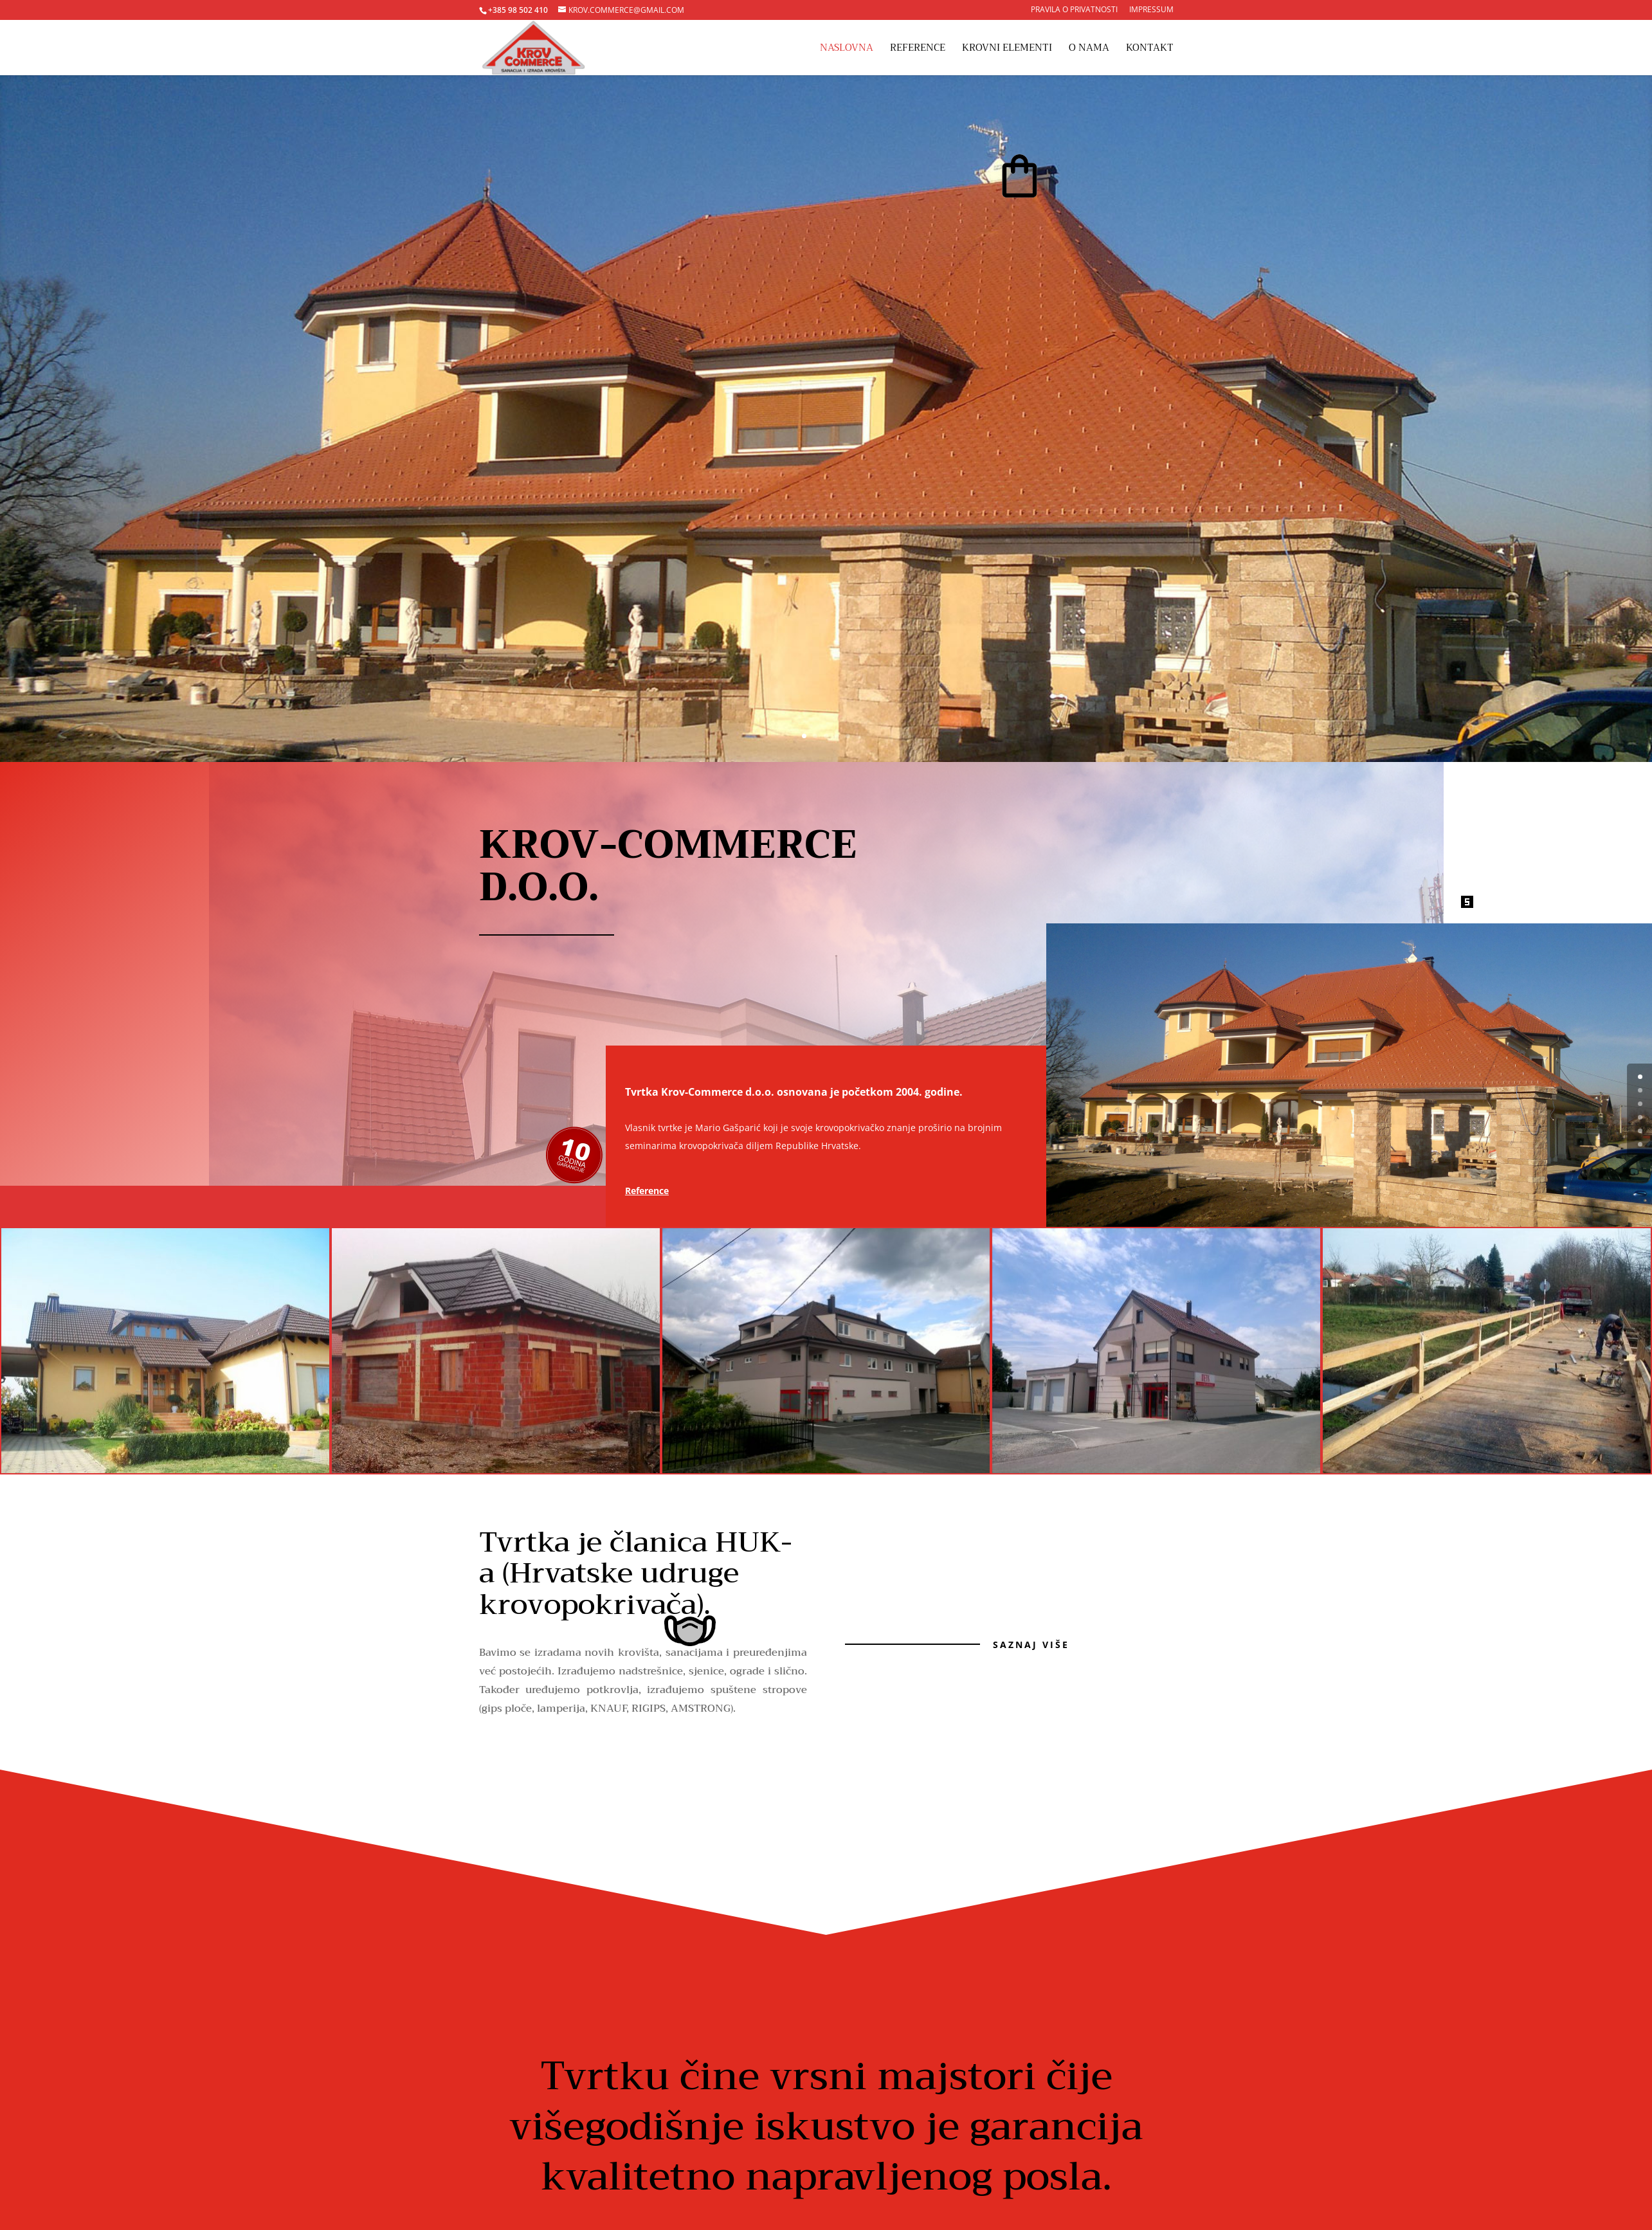 This screenshot has width=1652, height=2230. What do you see at coordinates (1467, 902) in the screenshot?
I see `select image filter or preset number 5` at bounding box center [1467, 902].